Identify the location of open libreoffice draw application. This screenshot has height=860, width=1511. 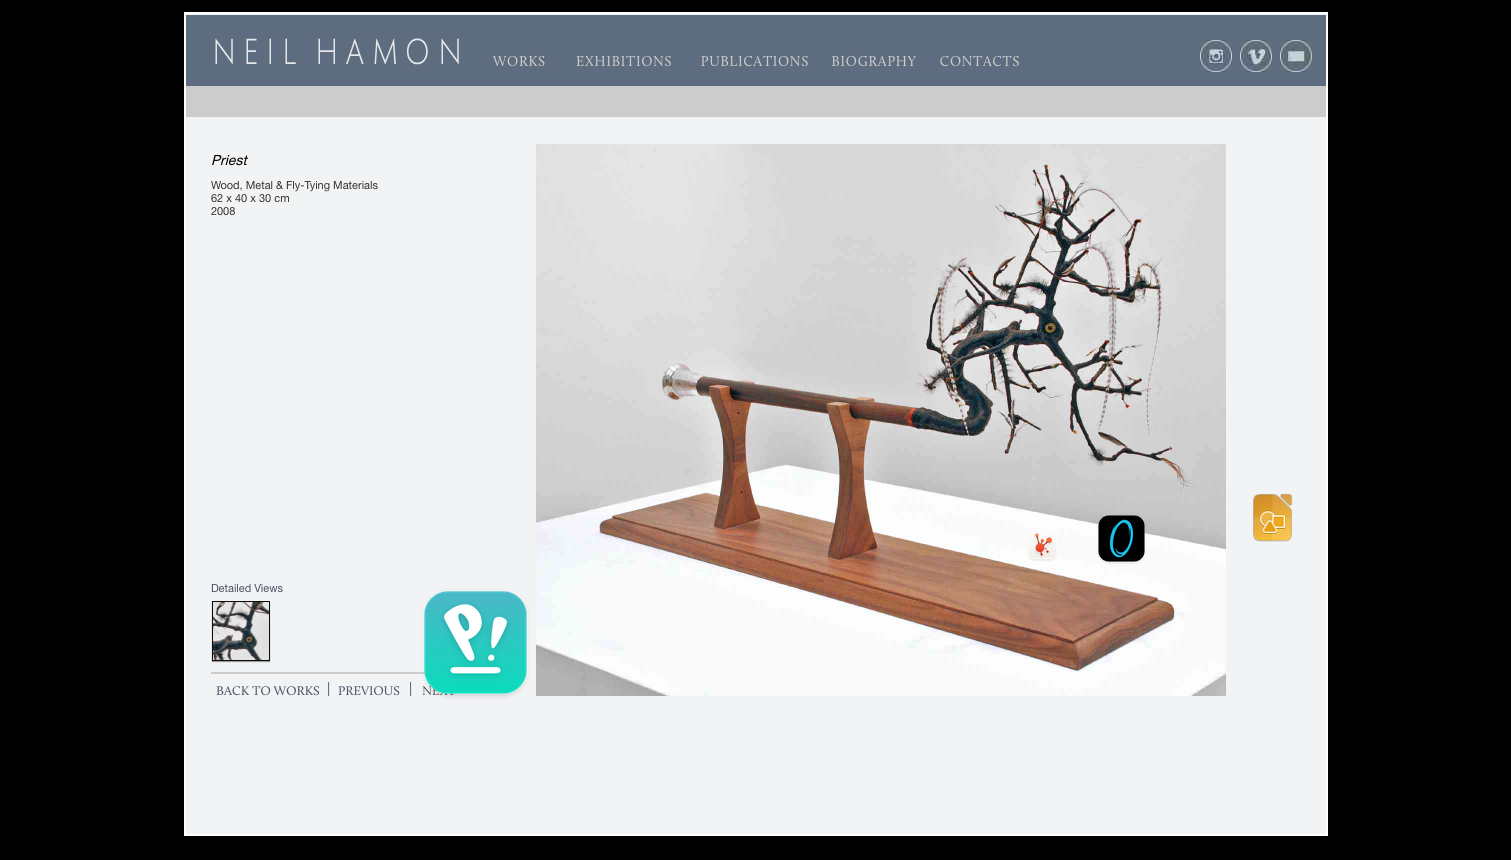
(1272, 517).